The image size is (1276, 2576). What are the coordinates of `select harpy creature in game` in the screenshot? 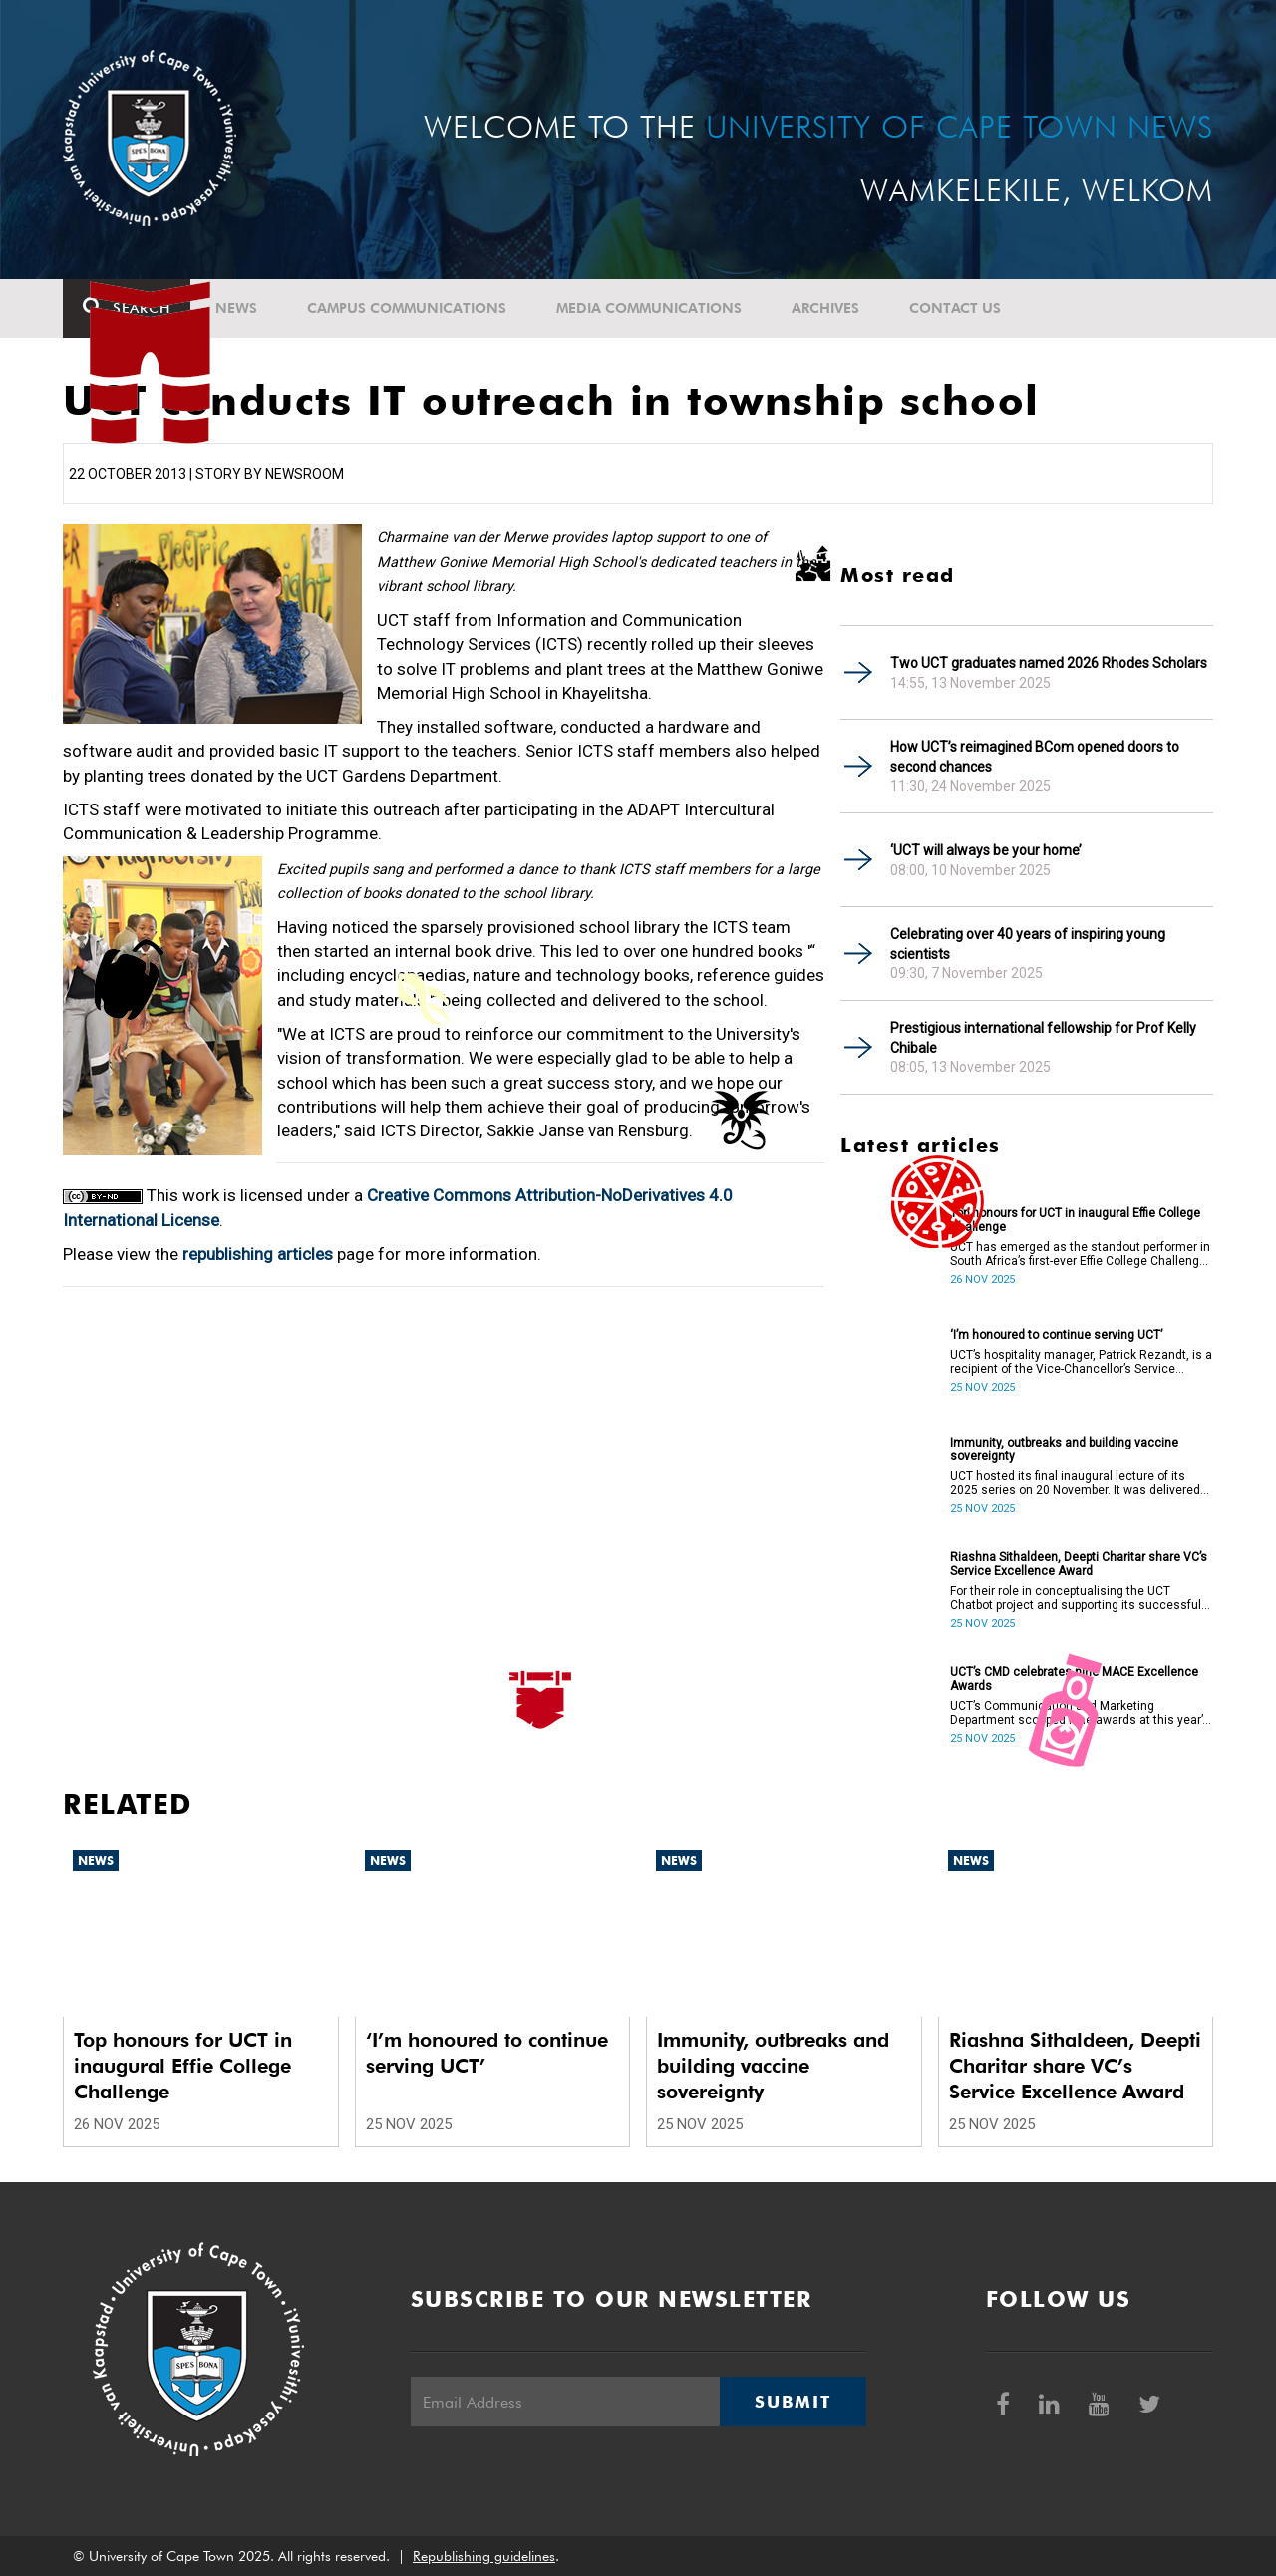 It's located at (741, 1120).